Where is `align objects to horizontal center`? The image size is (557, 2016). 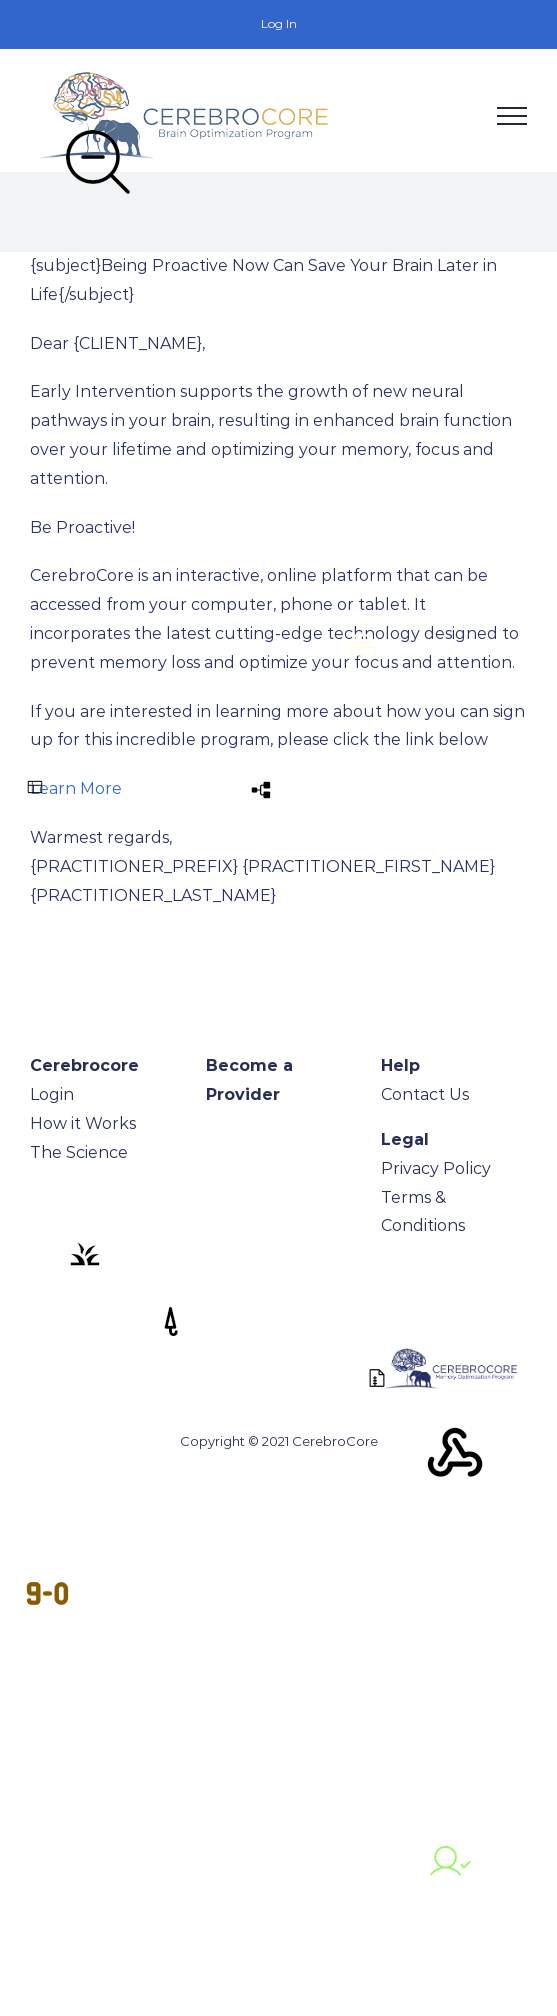 align objects to horizontal center is located at coordinates (363, 645).